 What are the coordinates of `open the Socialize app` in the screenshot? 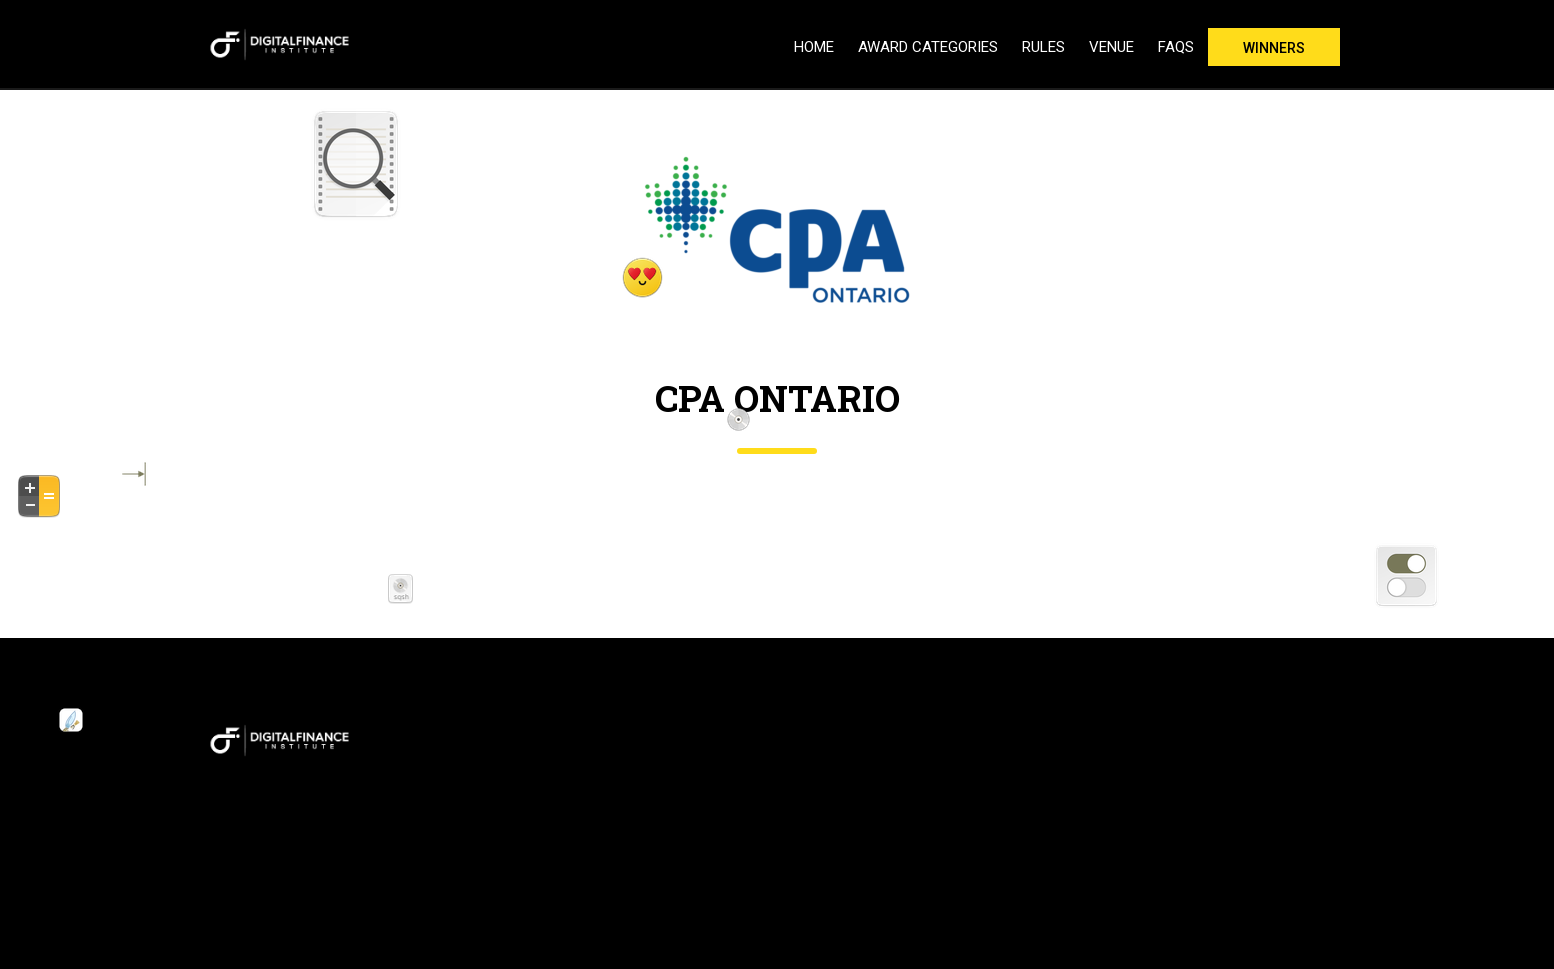 It's located at (642, 277).